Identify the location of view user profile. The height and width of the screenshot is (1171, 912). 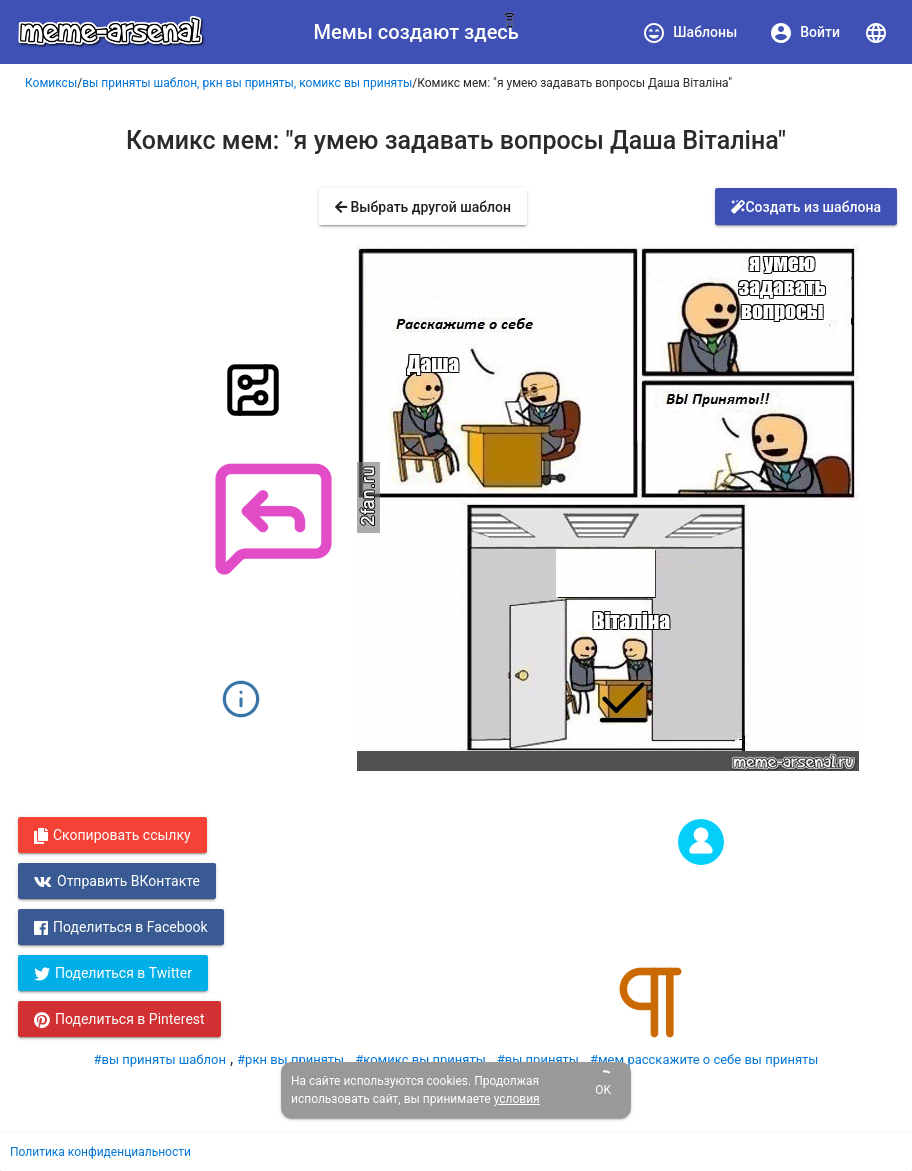
(701, 842).